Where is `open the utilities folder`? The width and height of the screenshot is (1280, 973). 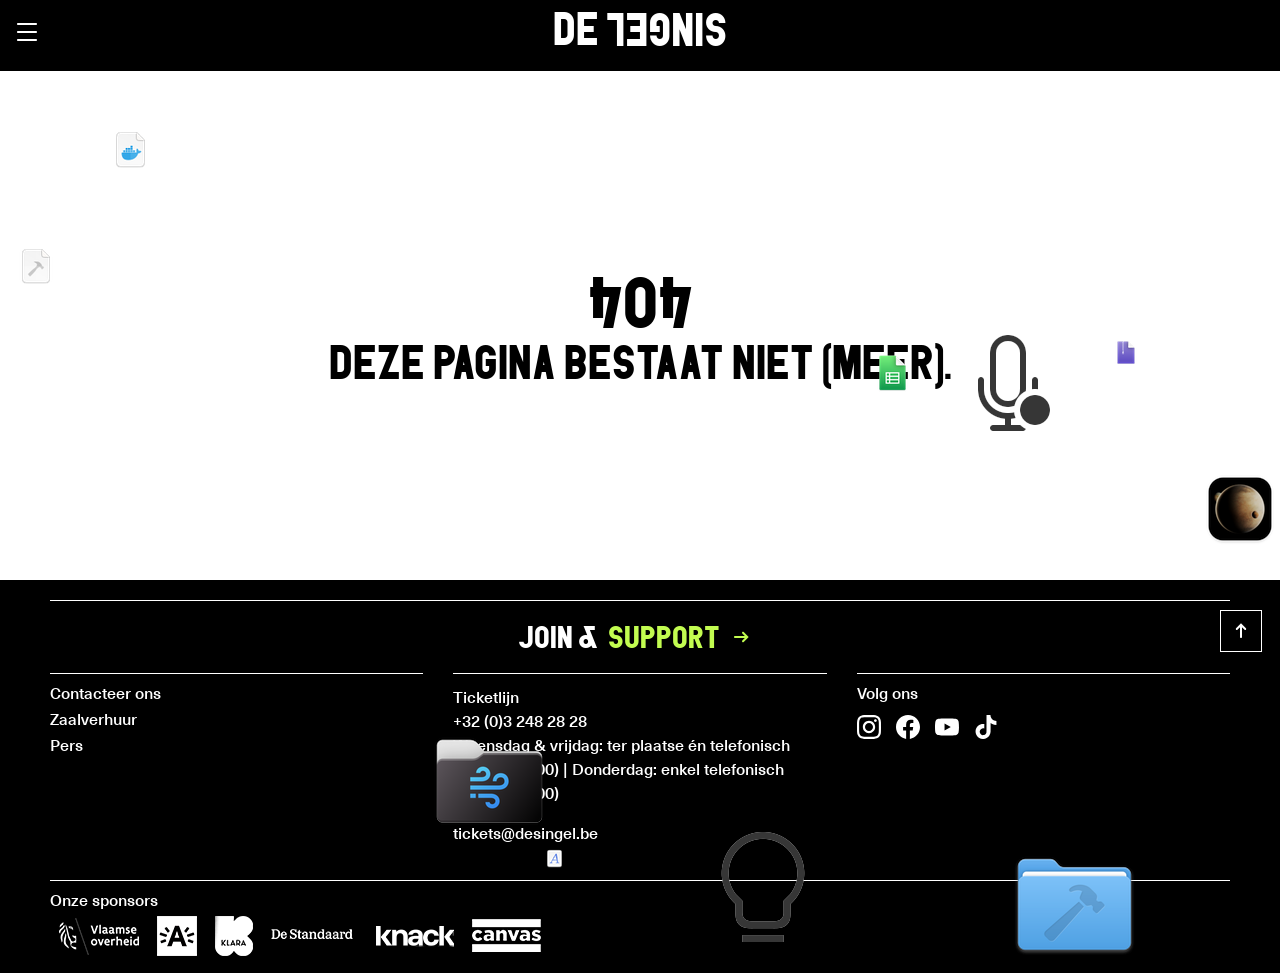
open the utilities folder is located at coordinates (1074, 904).